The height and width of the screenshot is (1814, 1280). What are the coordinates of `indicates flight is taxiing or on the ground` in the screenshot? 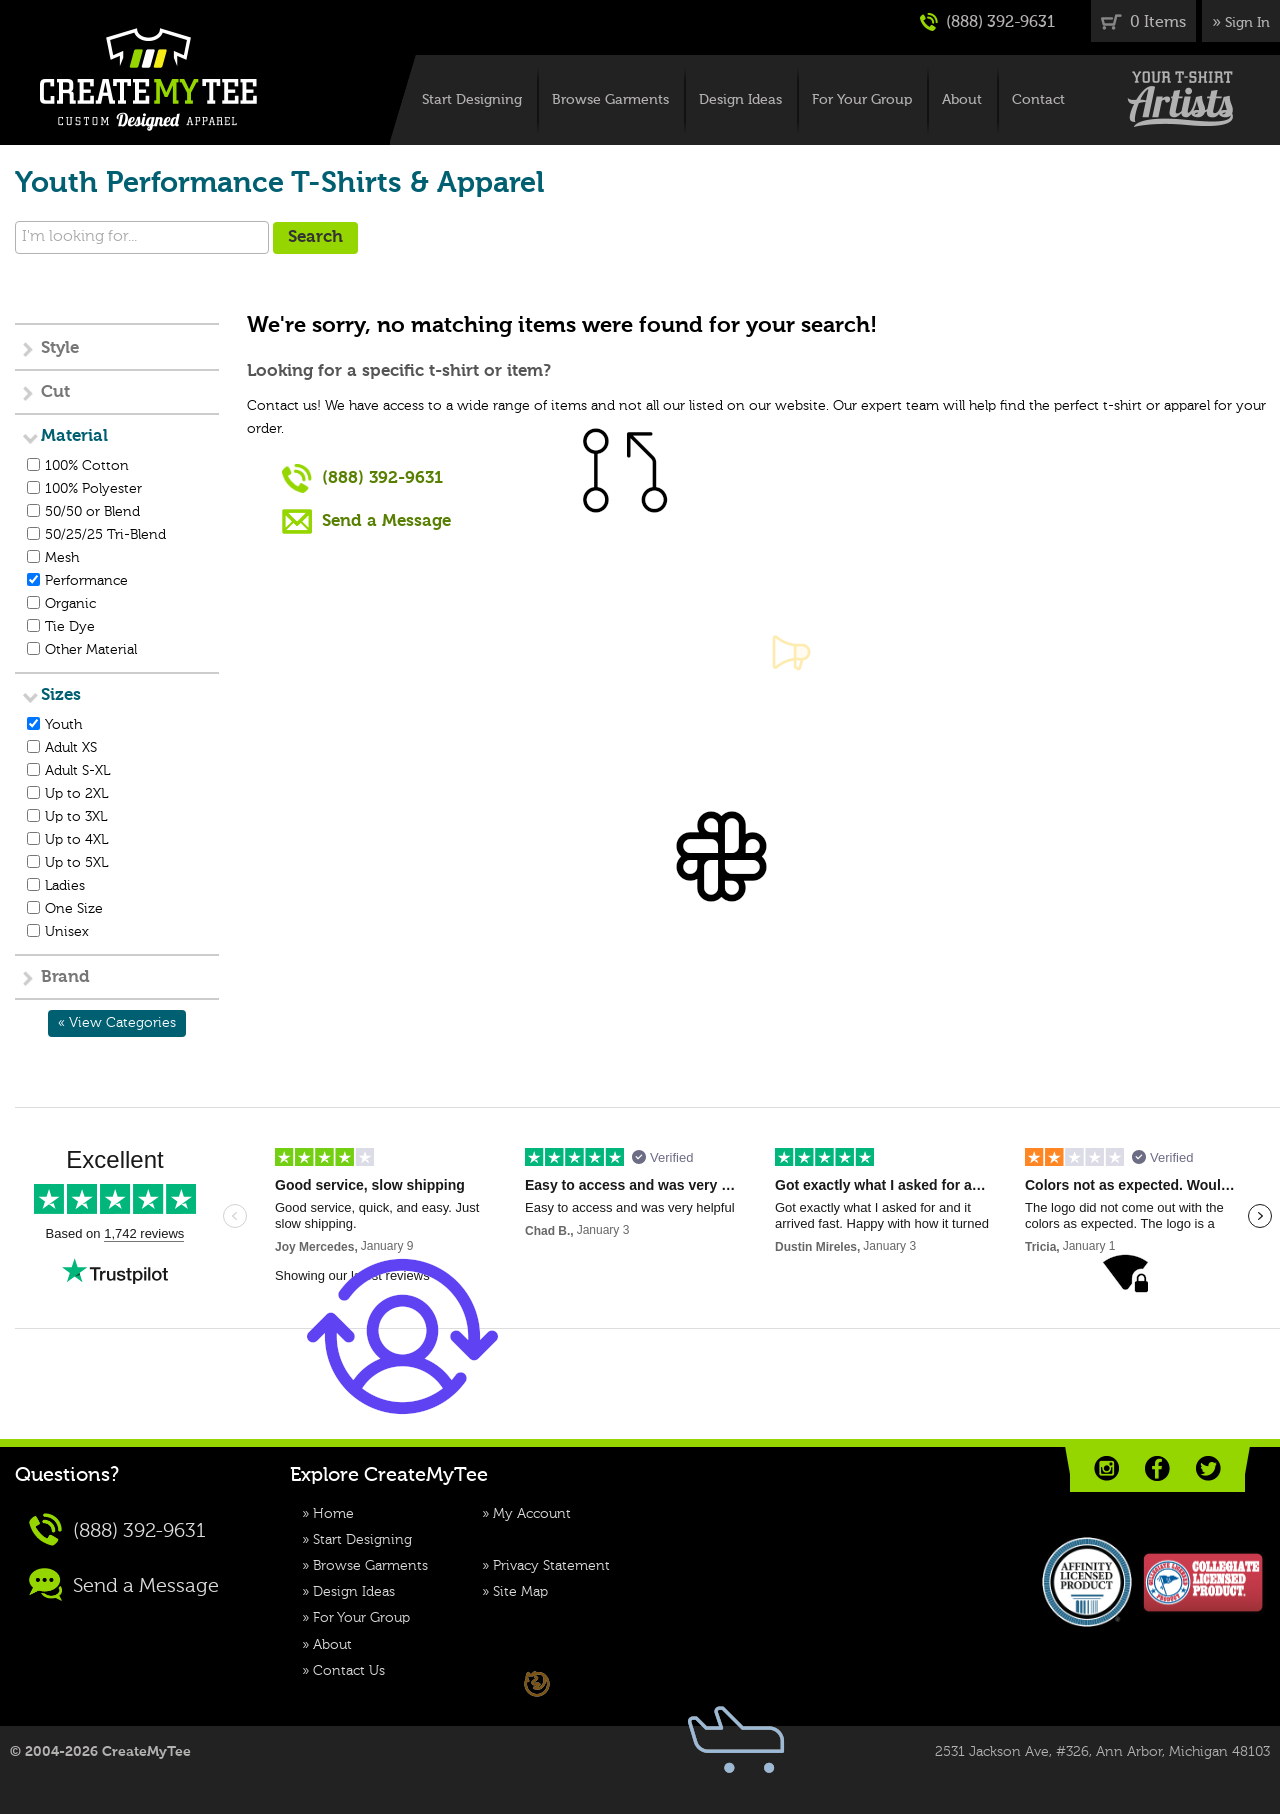 It's located at (736, 1738).